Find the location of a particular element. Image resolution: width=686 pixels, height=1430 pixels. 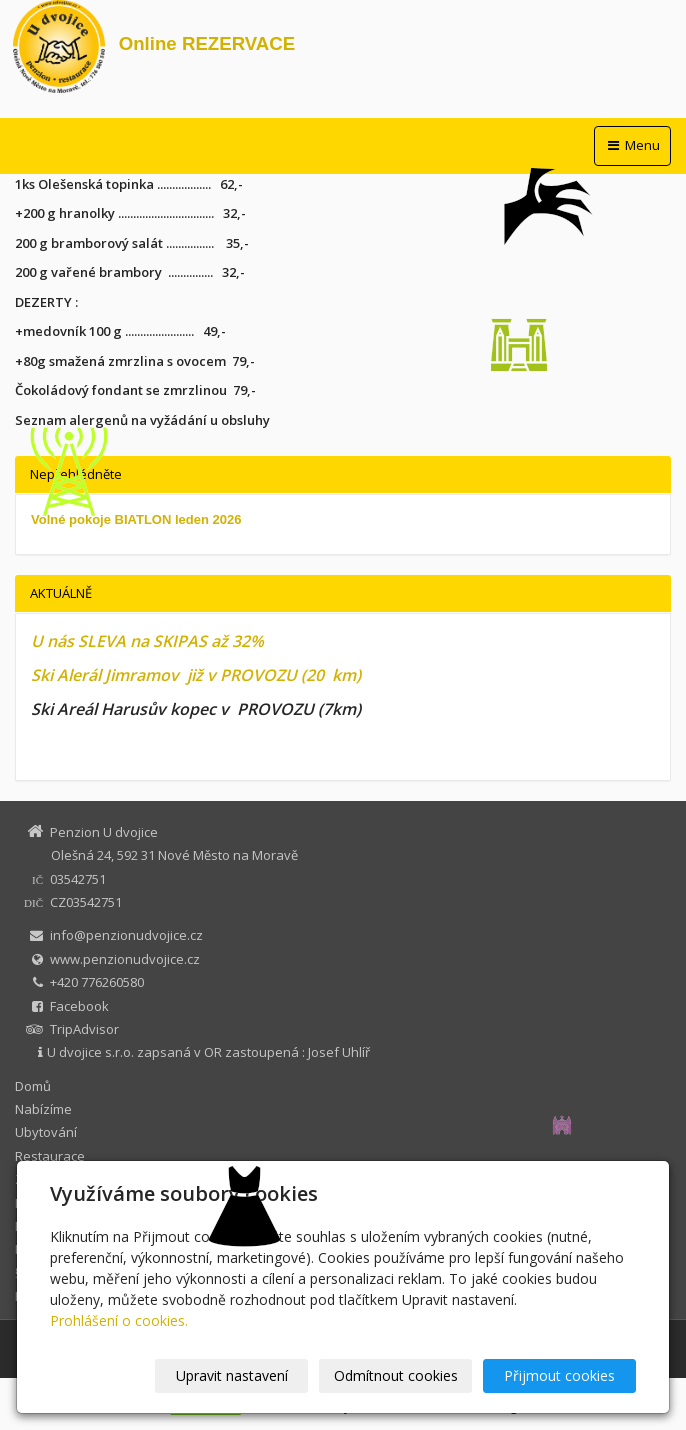

browse dresses or women's clothing is located at coordinates (244, 1204).